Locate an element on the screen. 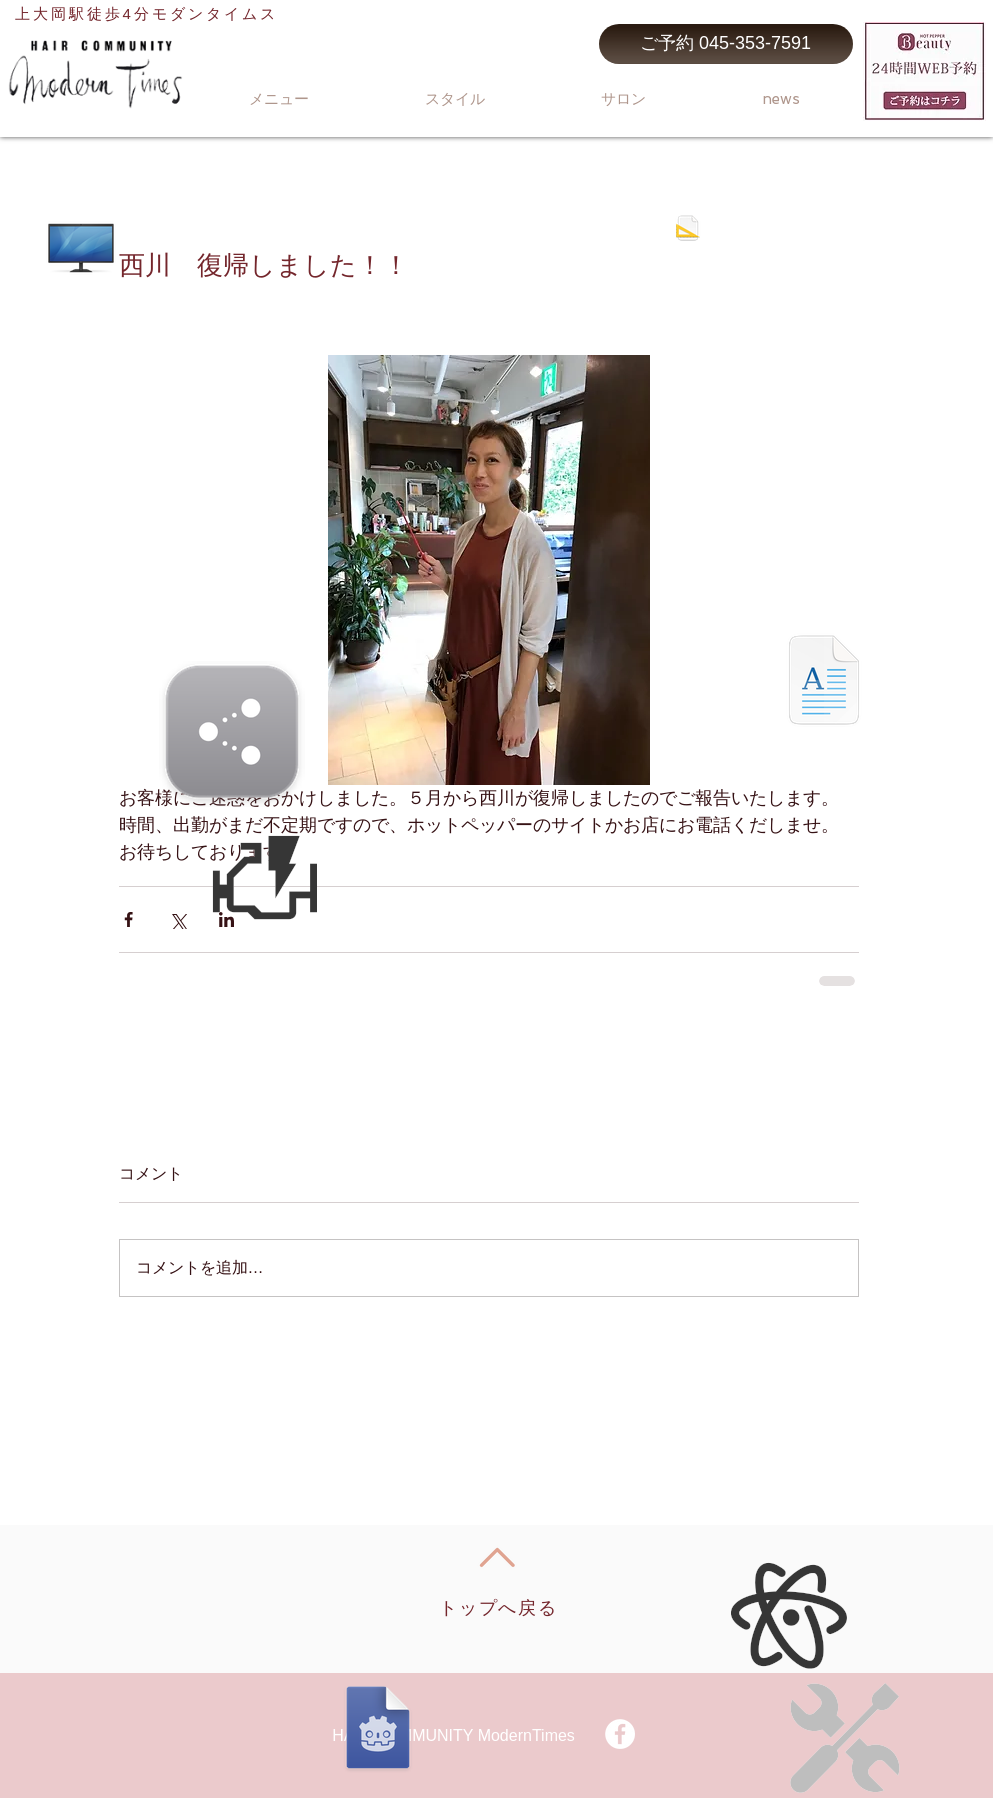  open network sharing preferences is located at coordinates (232, 734).